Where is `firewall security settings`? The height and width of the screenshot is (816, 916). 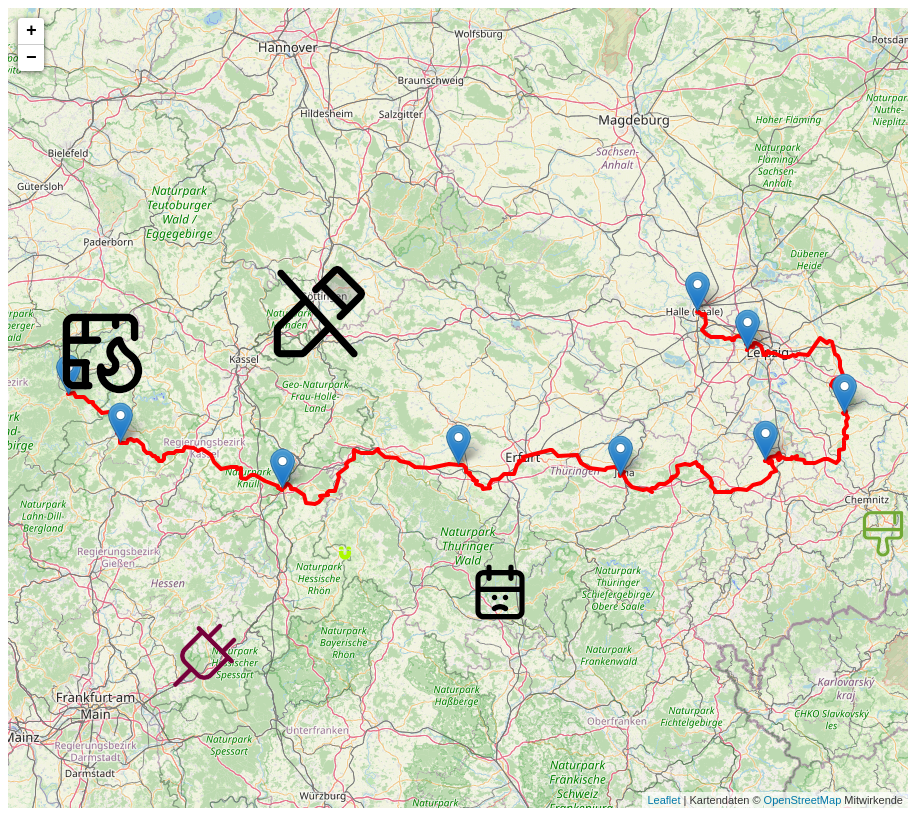
firewall security settings is located at coordinates (100, 351).